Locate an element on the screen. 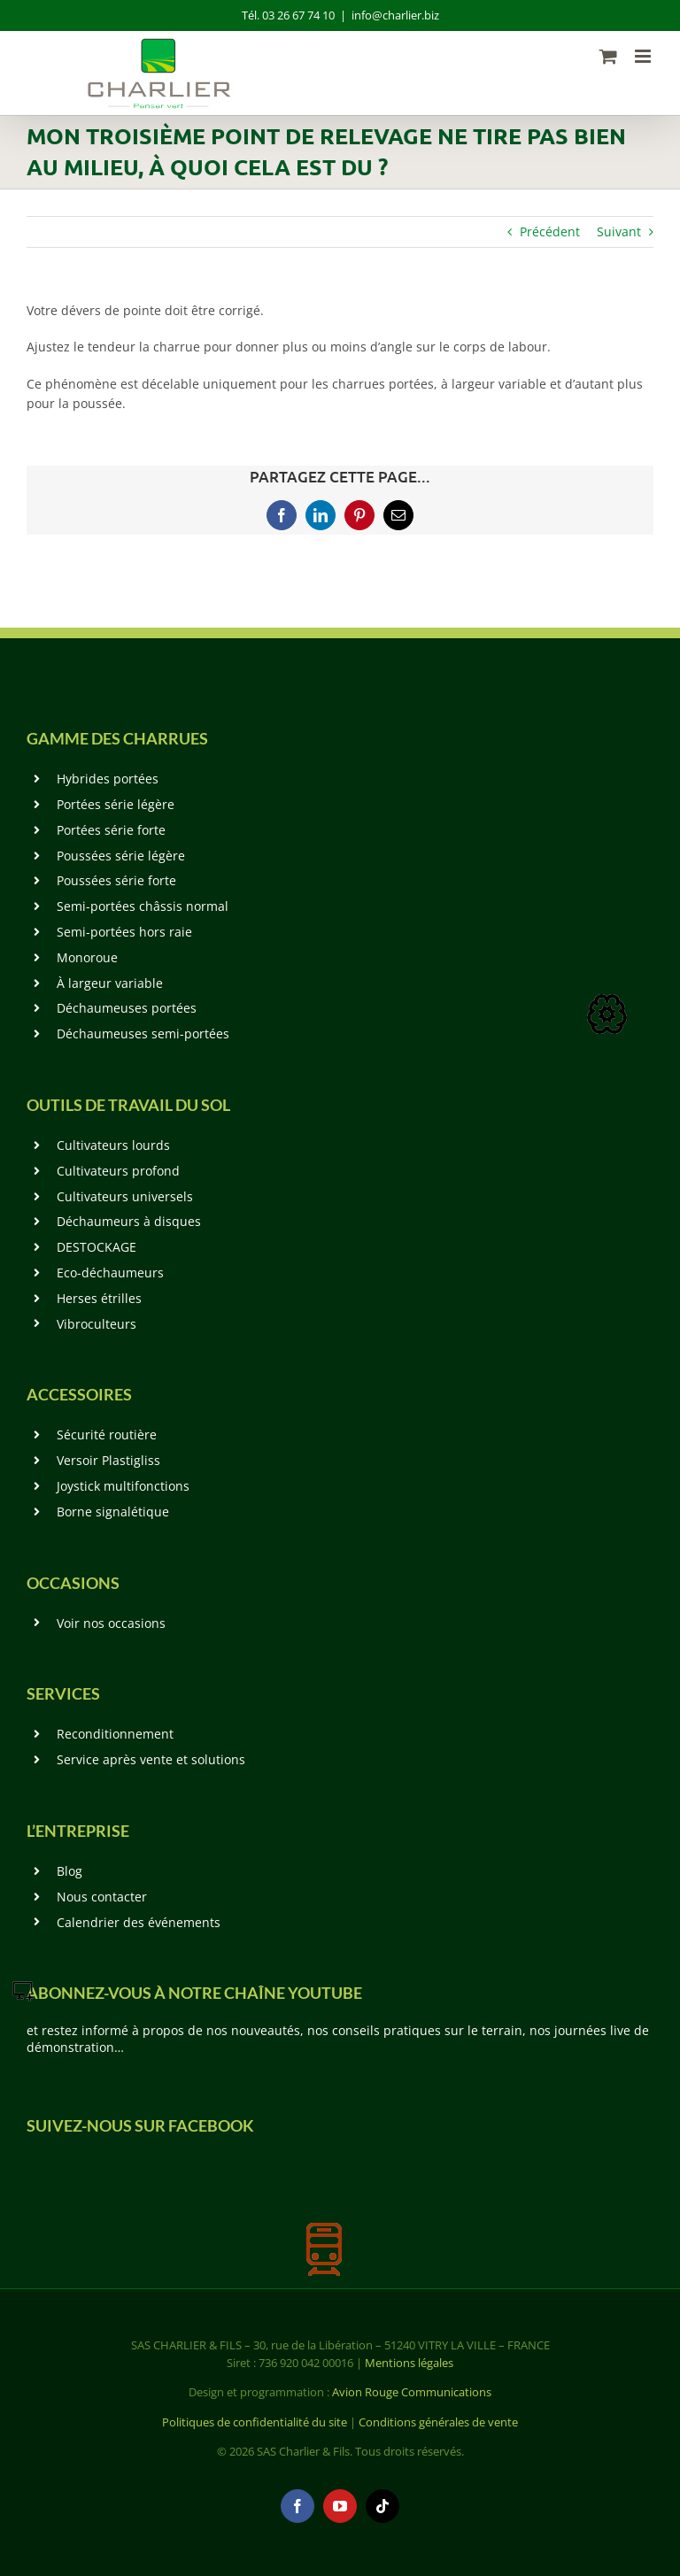 The image size is (680, 2576). view subway or metro transit options is located at coordinates (324, 2249).